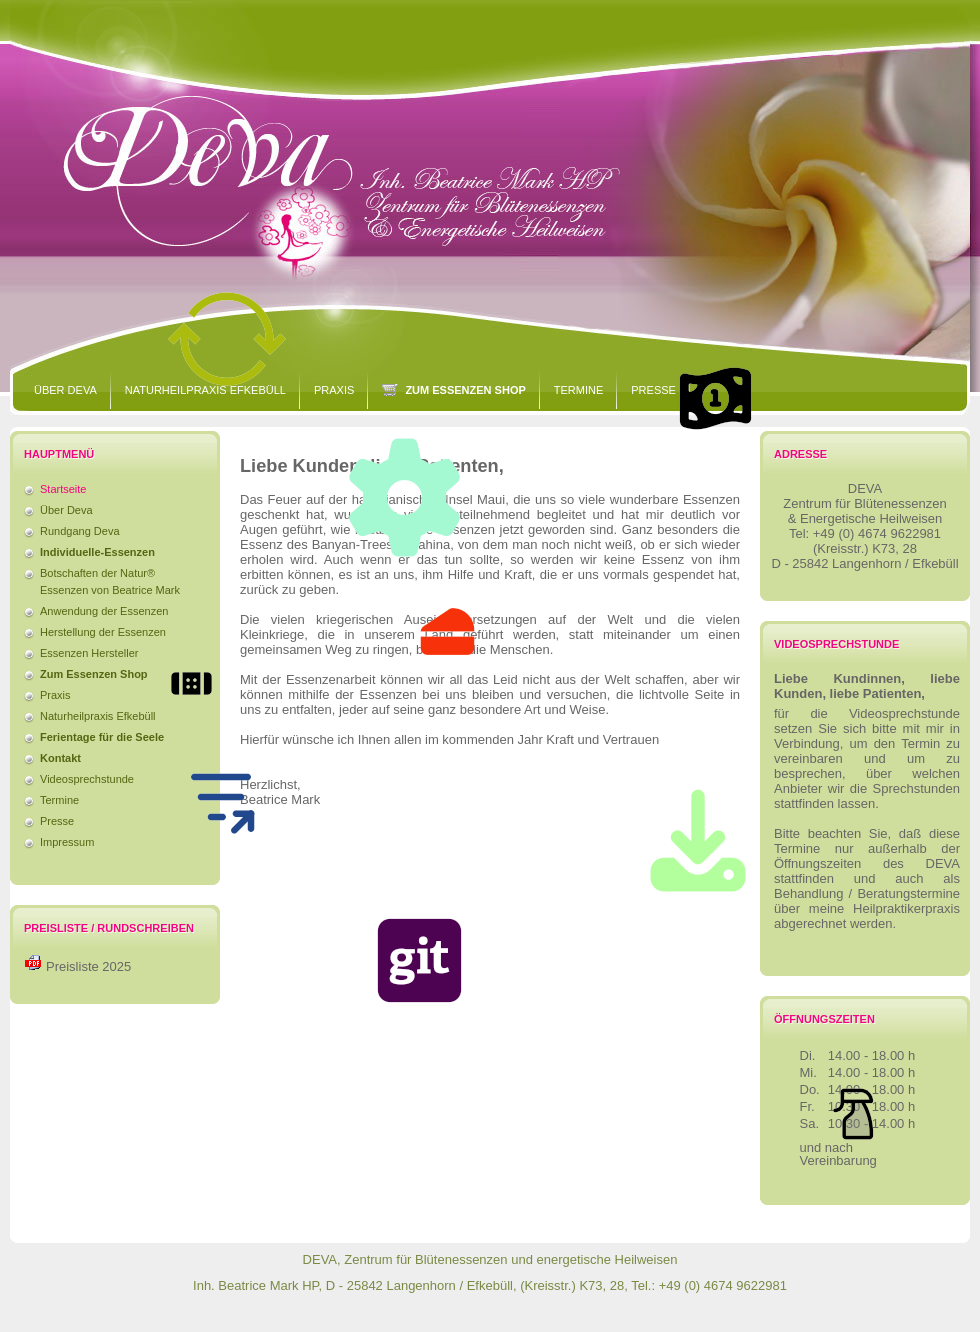 The image size is (980, 1332). I want to click on sync data across devices, so click(227, 339).